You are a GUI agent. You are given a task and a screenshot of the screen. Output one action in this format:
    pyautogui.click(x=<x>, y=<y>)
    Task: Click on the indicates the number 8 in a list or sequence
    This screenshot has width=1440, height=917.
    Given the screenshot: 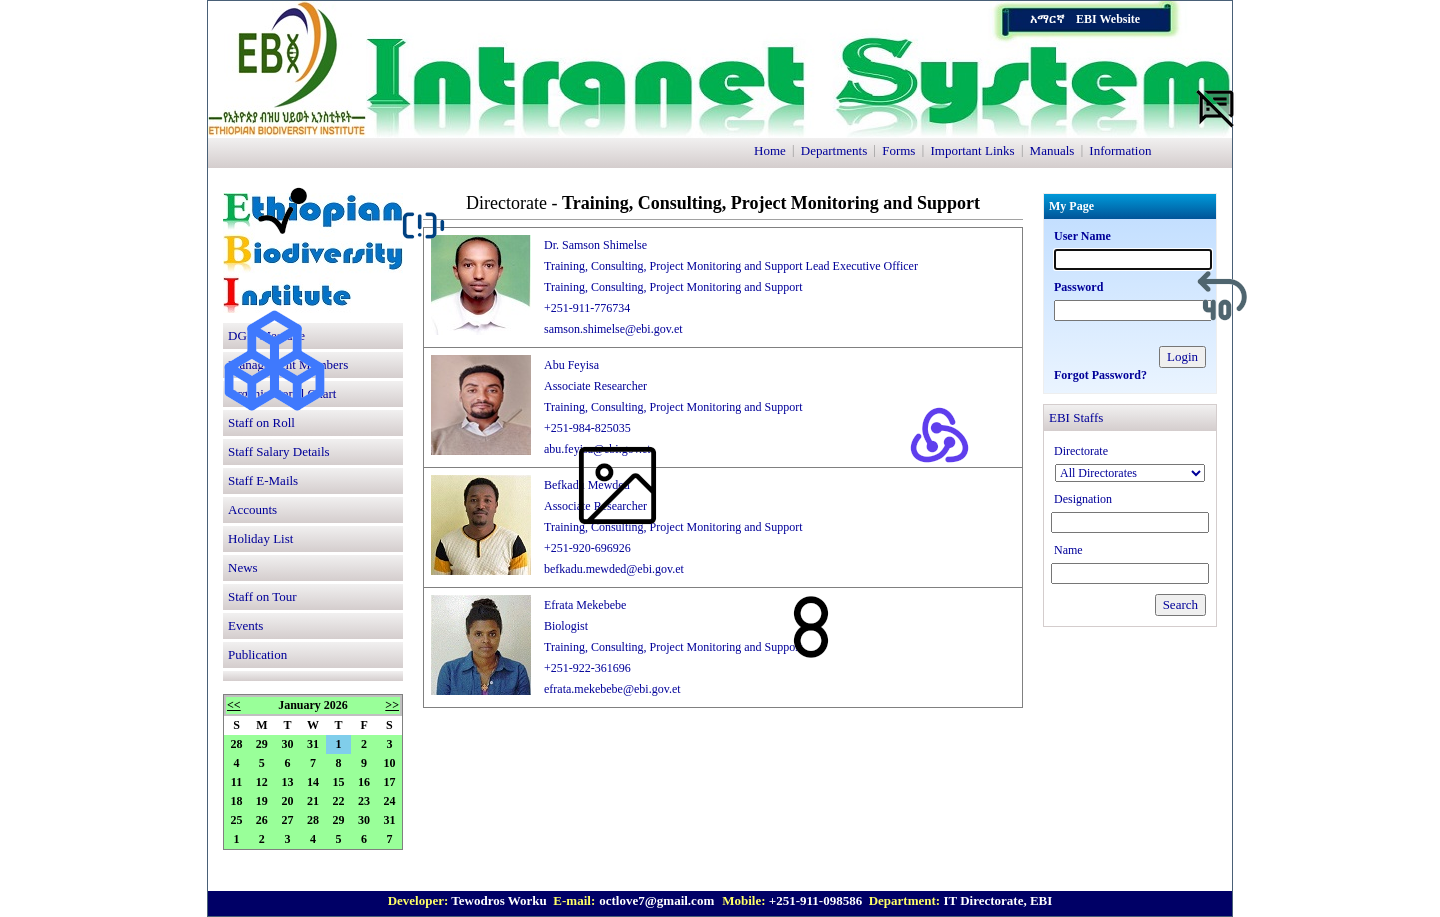 What is the action you would take?
    pyautogui.click(x=811, y=627)
    